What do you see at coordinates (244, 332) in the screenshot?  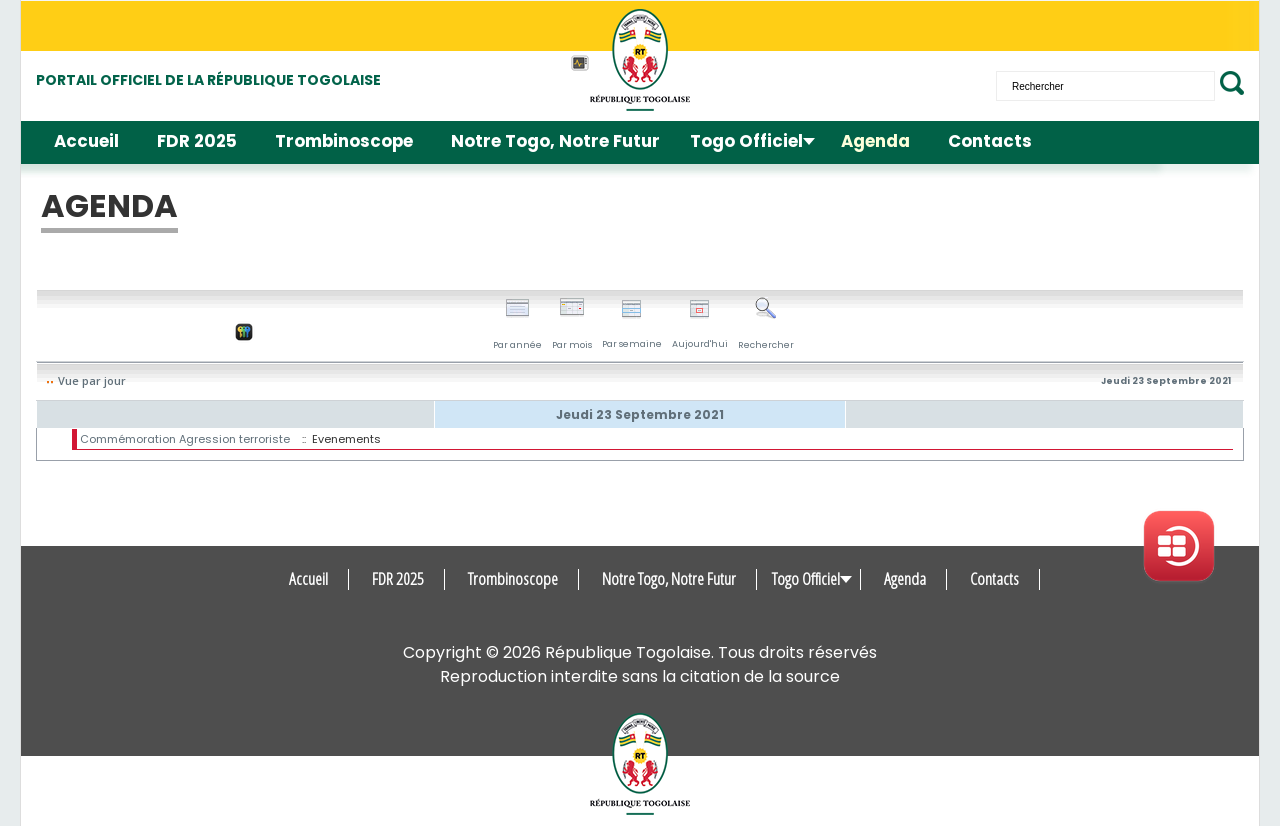 I see `open the passwords app` at bounding box center [244, 332].